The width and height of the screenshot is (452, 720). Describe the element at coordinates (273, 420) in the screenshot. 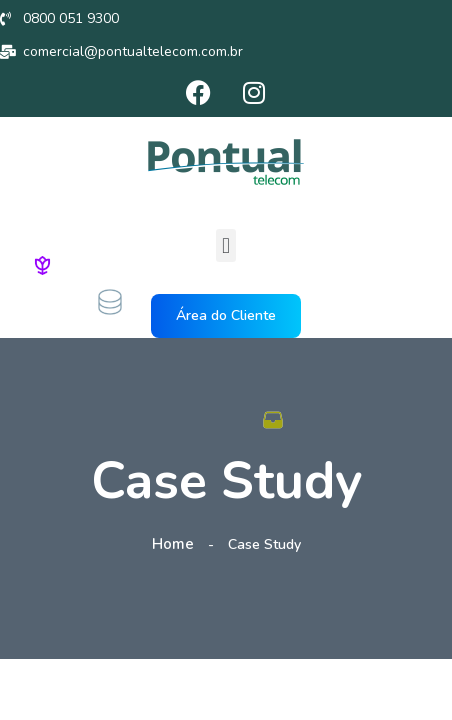

I see `access your inbox or file tray` at that location.